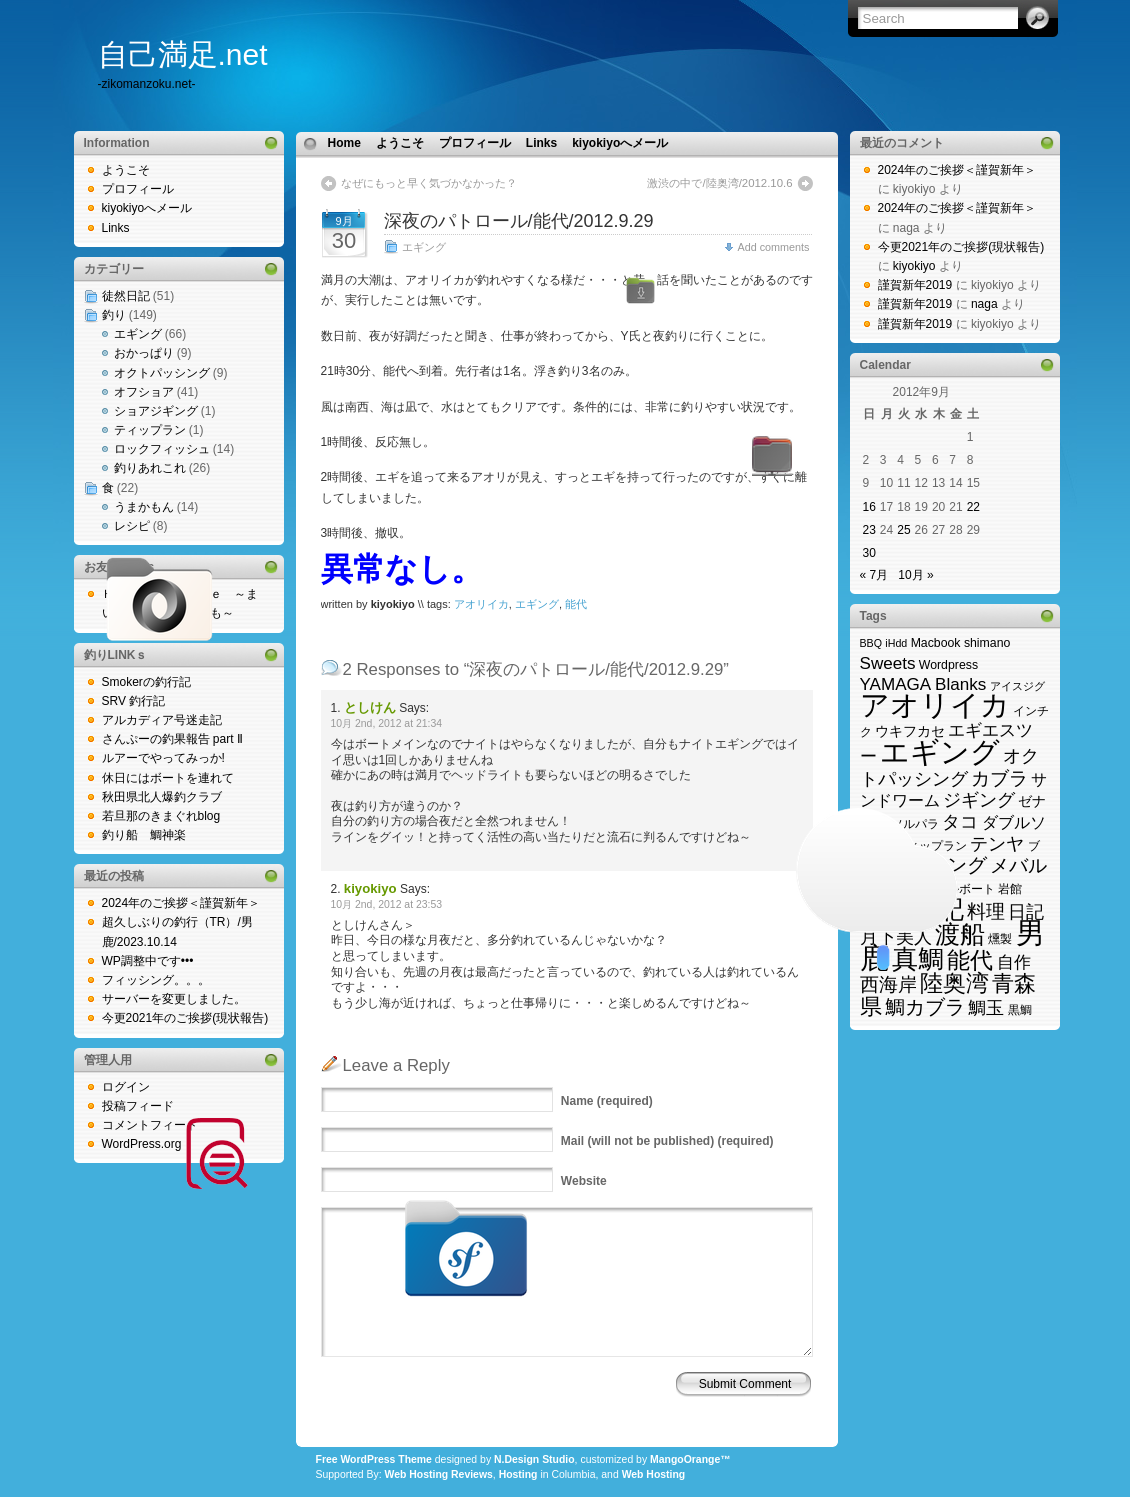 The image size is (1130, 1497). I want to click on indicates scattered showers in weather forecast, so click(877, 889).